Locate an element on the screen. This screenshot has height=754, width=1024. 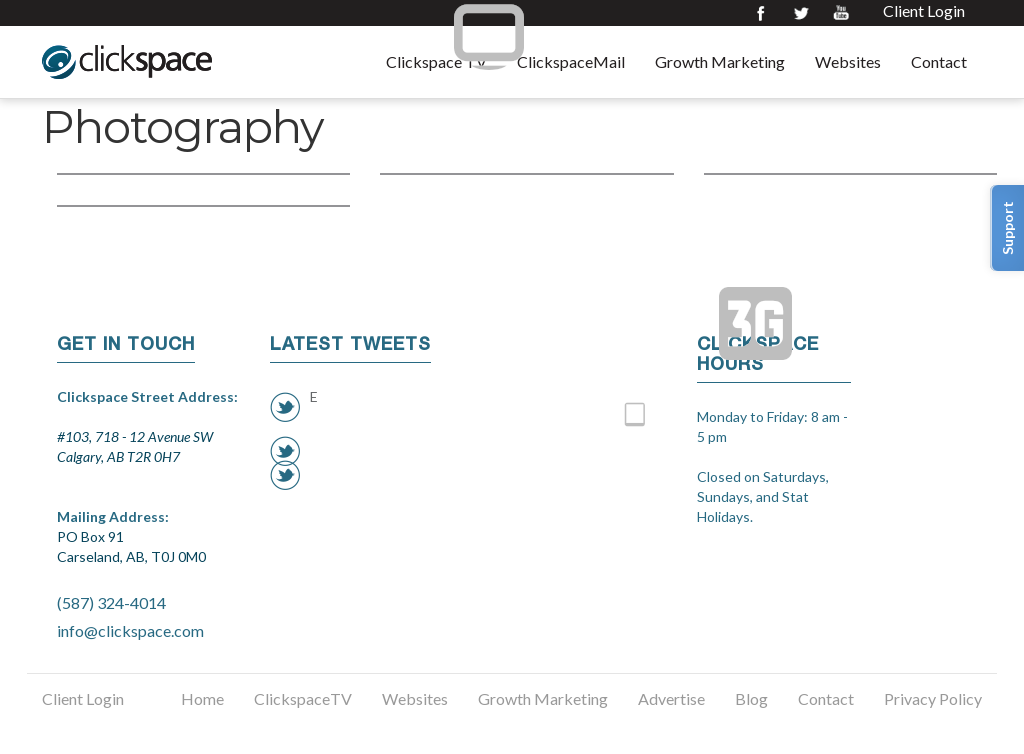
display or monitor settings is located at coordinates (489, 35).